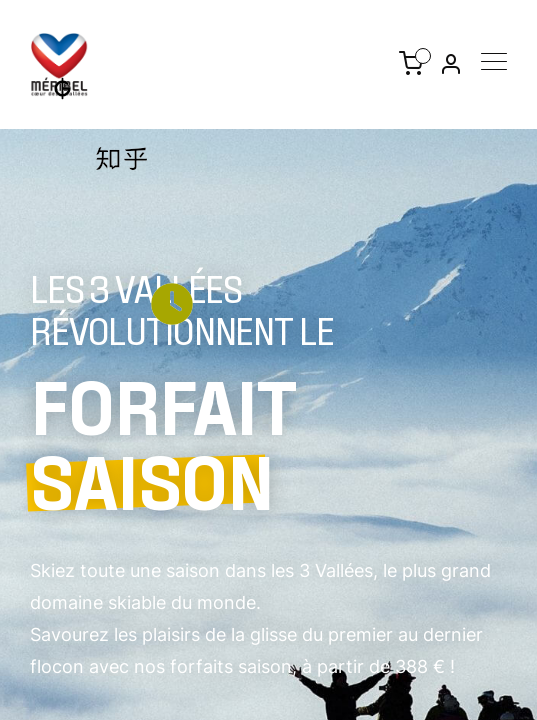  What do you see at coordinates (172, 304) in the screenshot?
I see `view current time` at bounding box center [172, 304].